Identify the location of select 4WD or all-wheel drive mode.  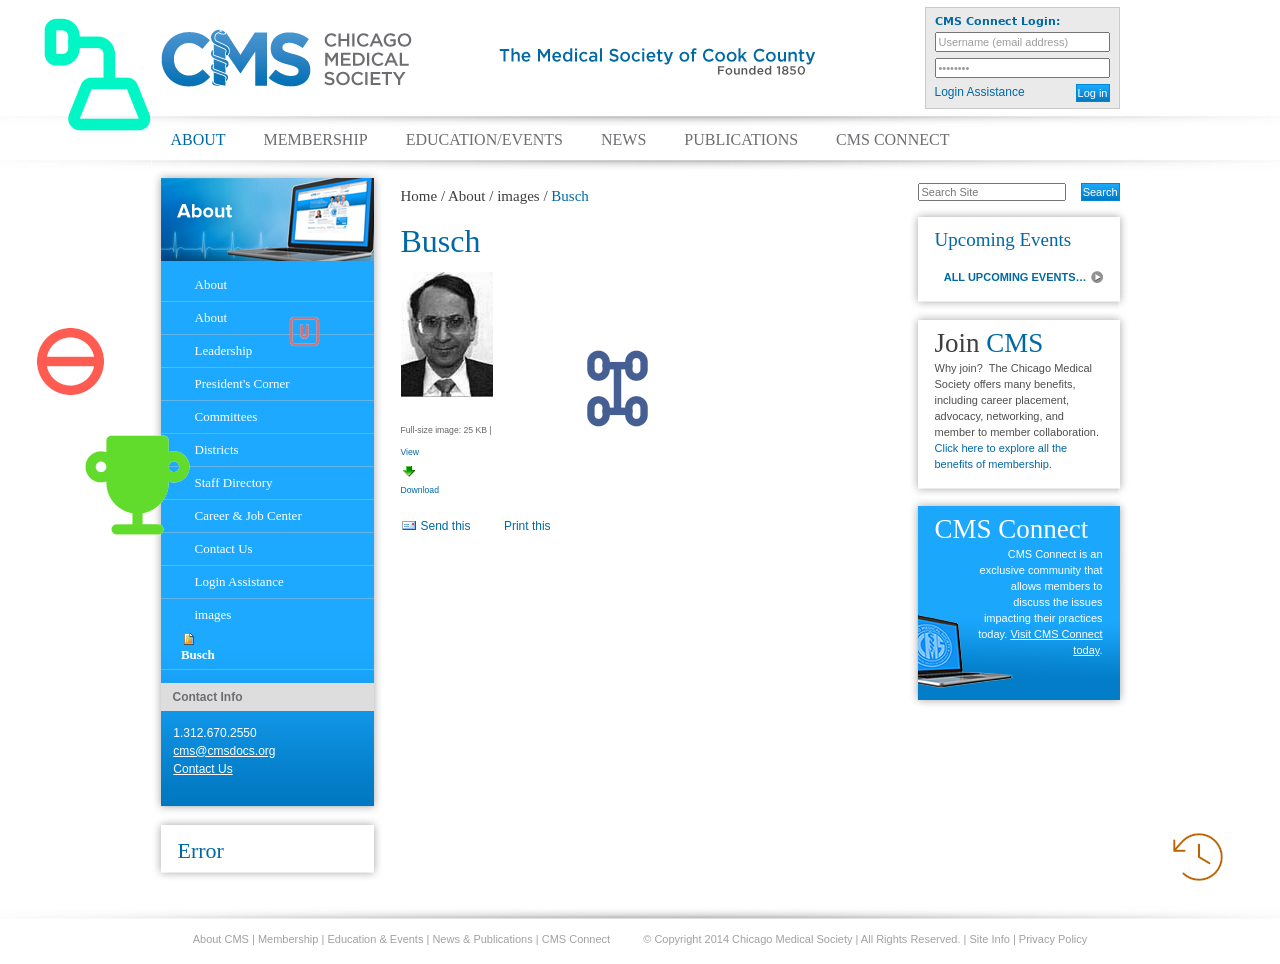
(617, 388).